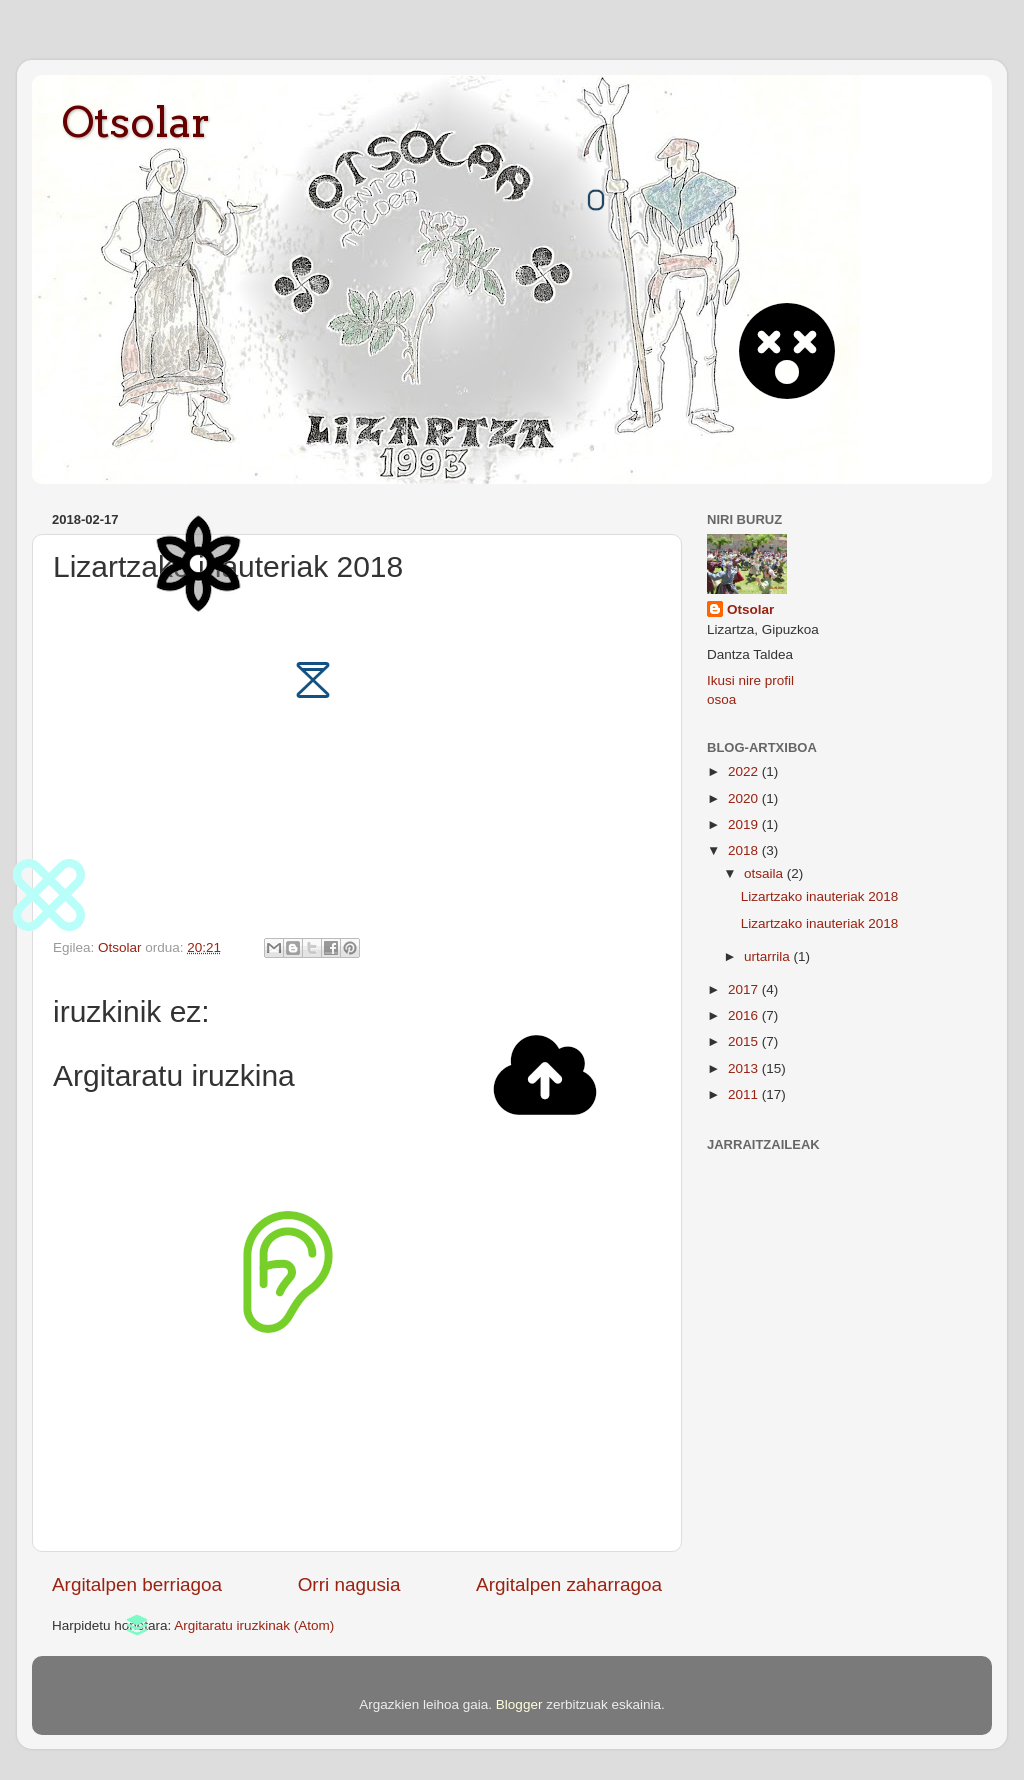 The image size is (1024, 1780). I want to click on timer with significant time remaining, so click(313, 680).